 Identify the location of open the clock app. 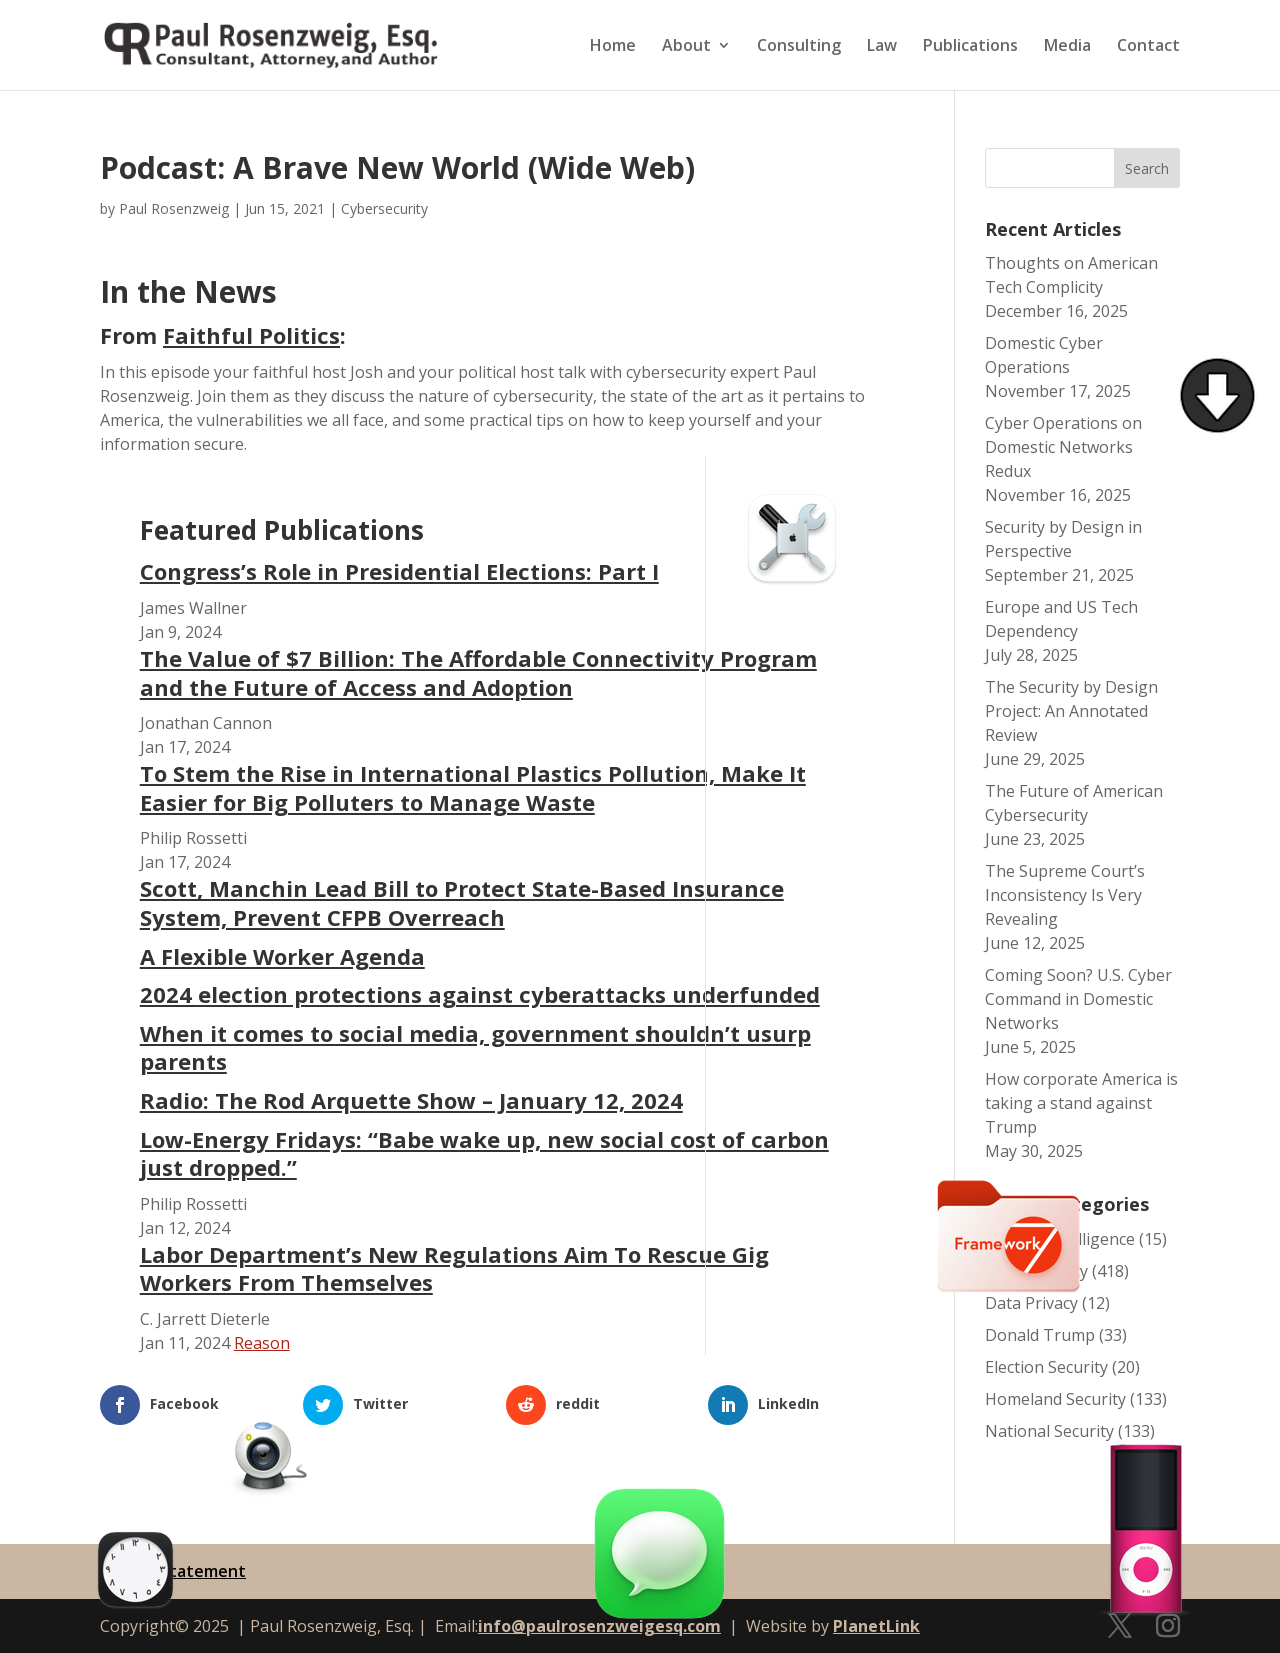
(135, 1569).